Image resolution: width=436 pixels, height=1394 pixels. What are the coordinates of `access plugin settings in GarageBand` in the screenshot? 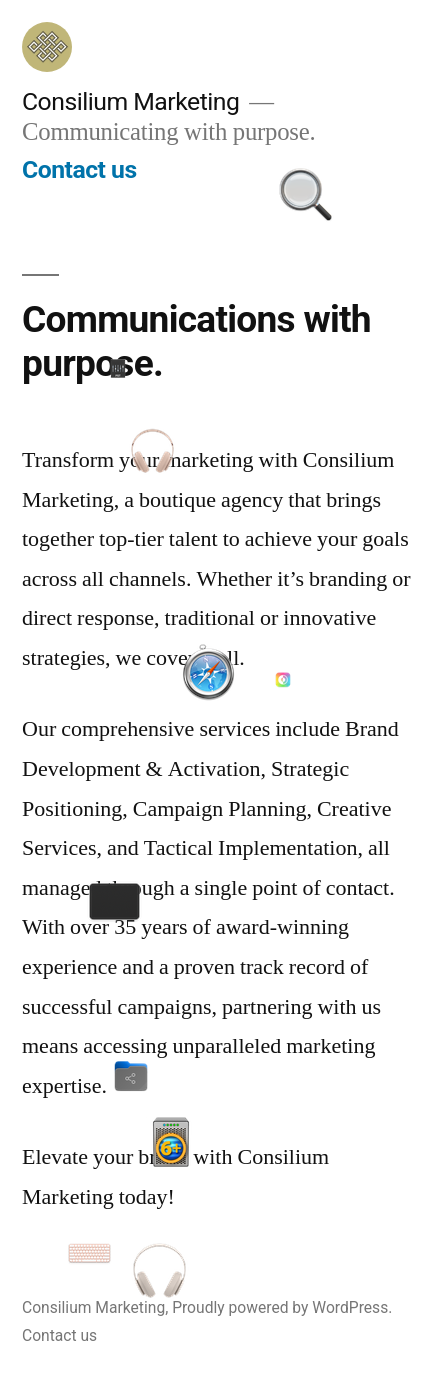 It's located at (118, 369).